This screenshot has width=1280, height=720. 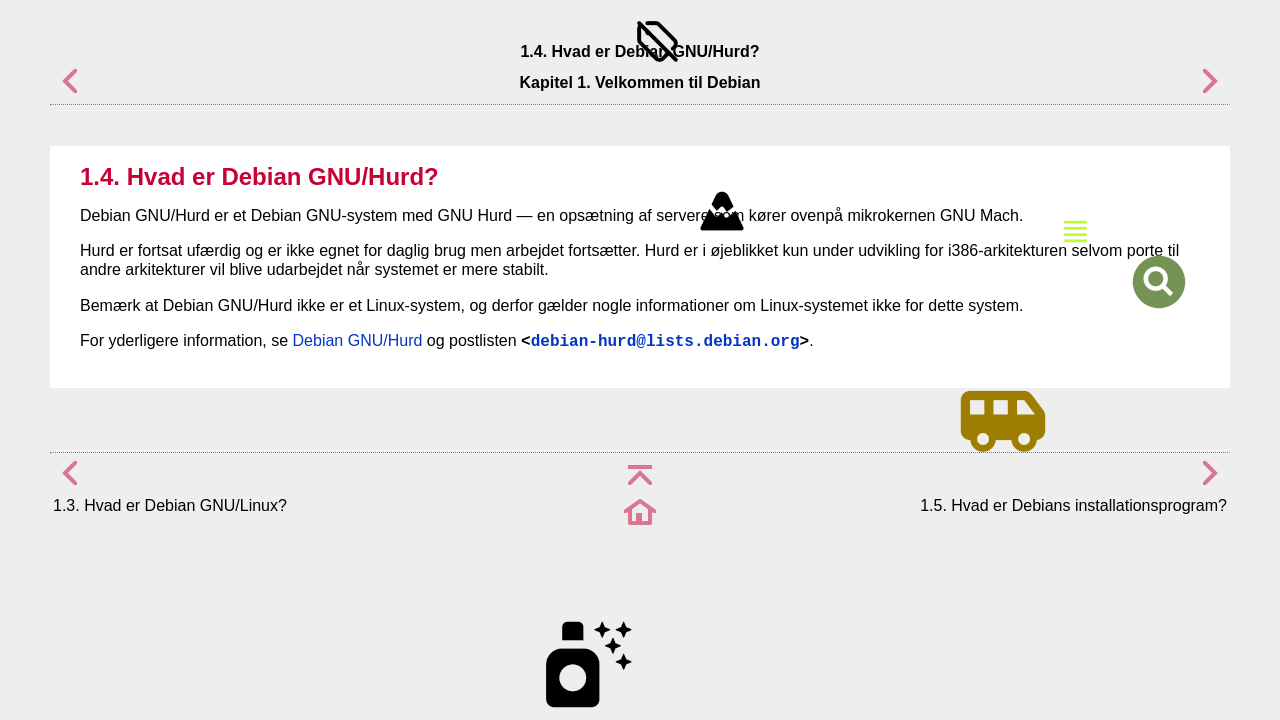 I want to click on tap to search, so click(x=1159, y=282).